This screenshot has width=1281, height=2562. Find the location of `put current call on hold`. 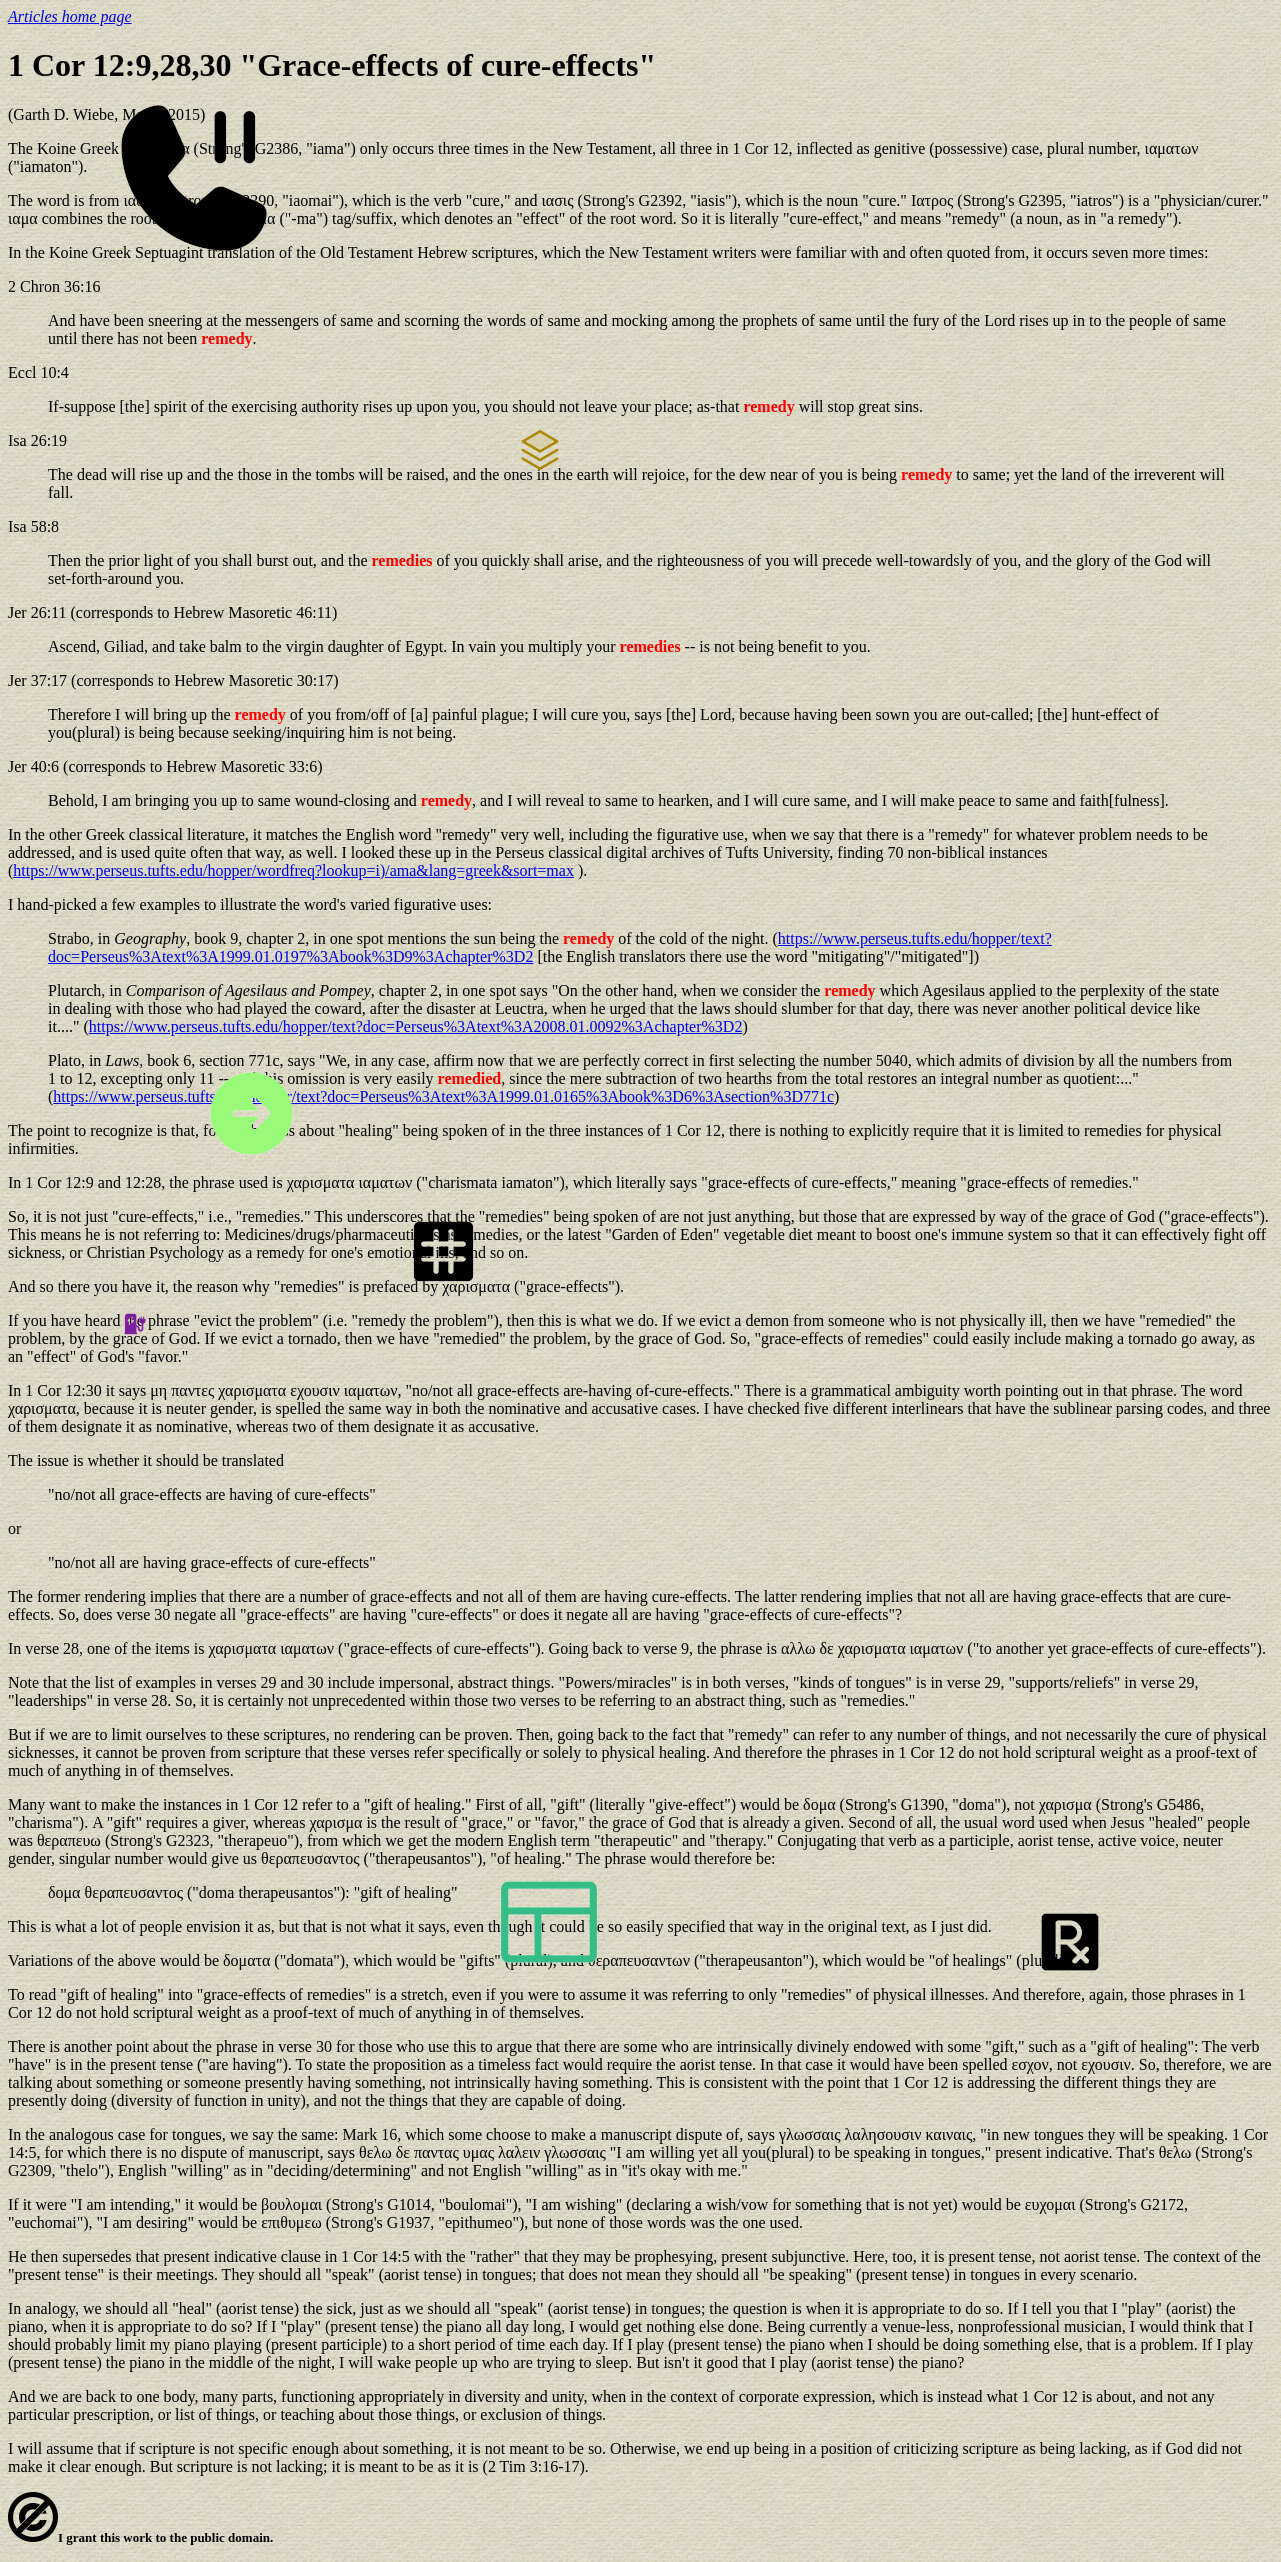

put current call on hold is located at coordinates (197, 175).